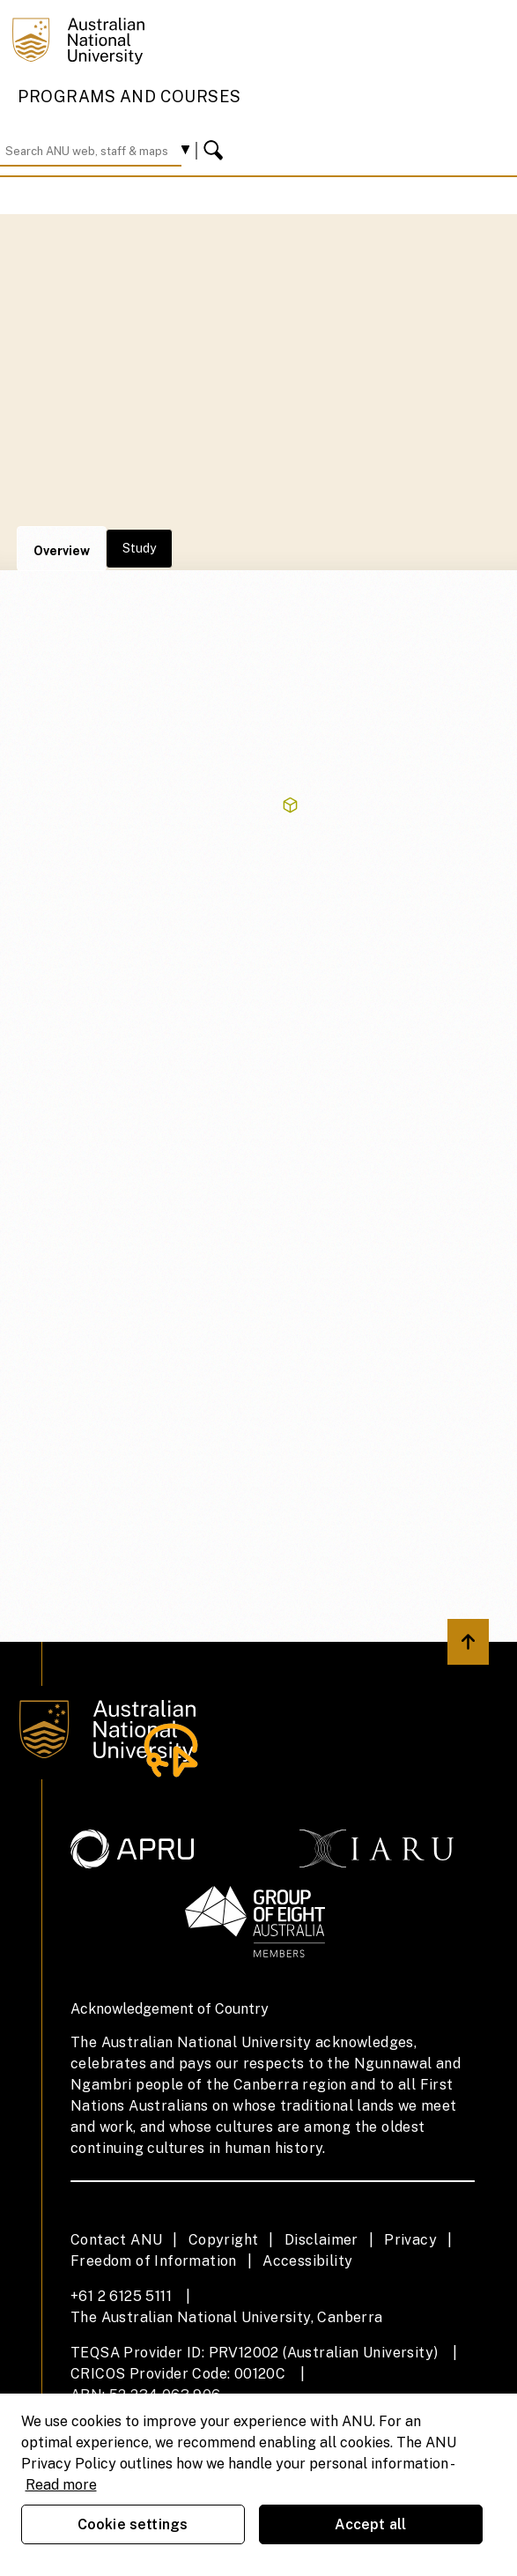 This screenshot has width=517, height=2576. Describe the element at coordinates (290, 805) in the screenshot. I see `view package or shipment details` at that location.